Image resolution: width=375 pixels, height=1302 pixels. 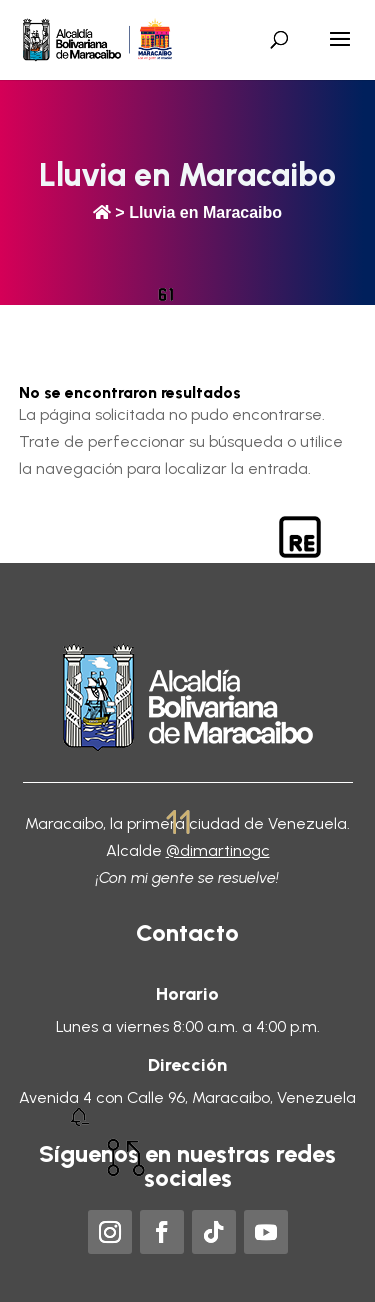 I want to click on indicates item number 11 in a list or sequence, so click(x=180, y=822).